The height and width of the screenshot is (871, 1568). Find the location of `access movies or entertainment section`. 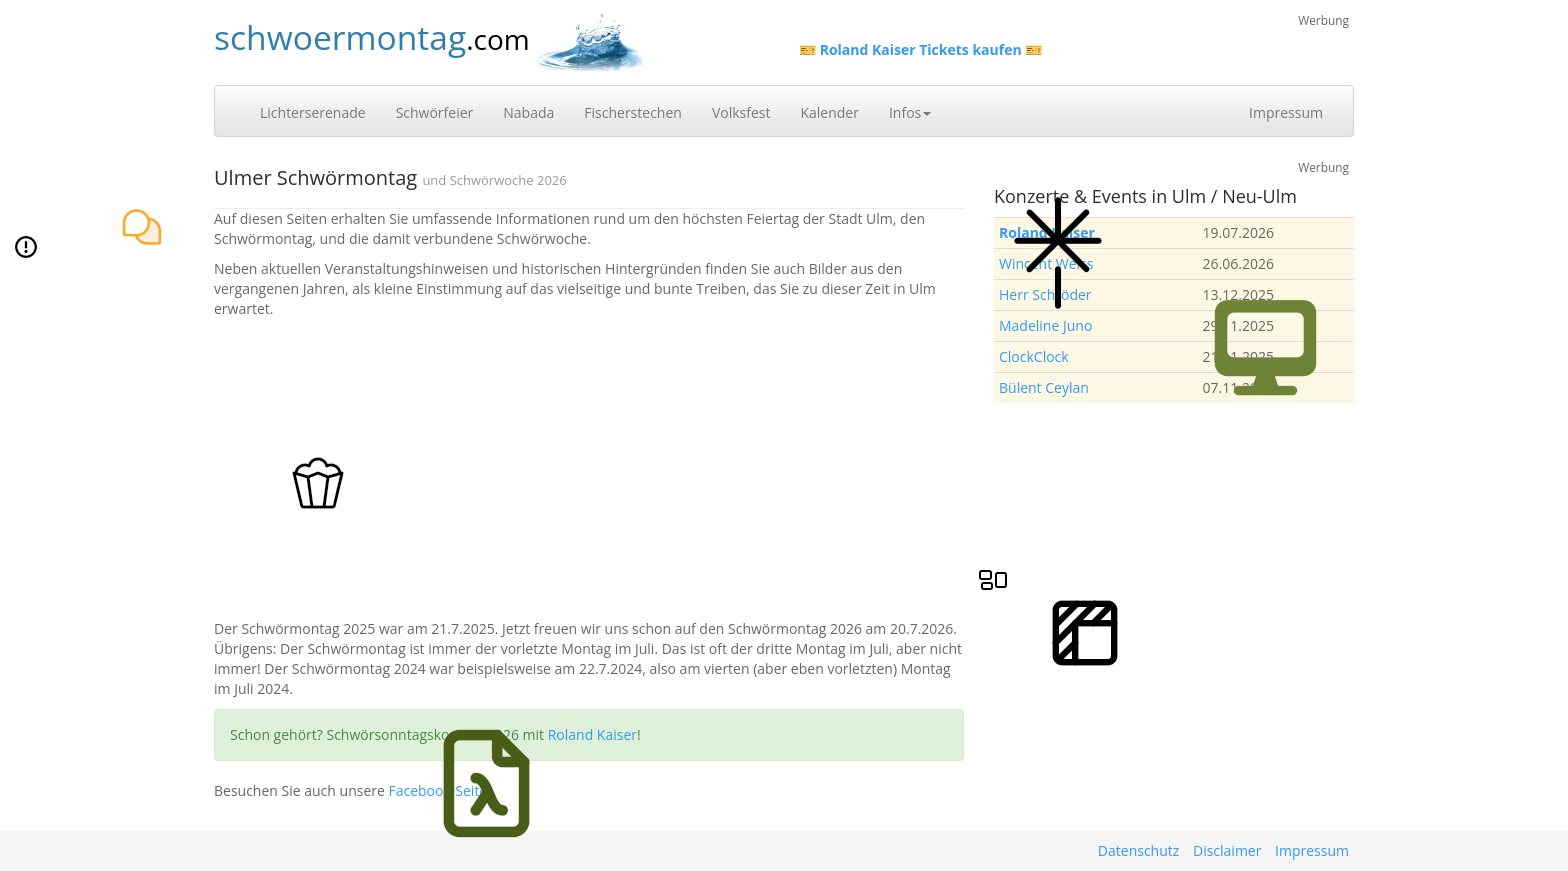

access movies or entertainment section is located at coordinates (318, 485).